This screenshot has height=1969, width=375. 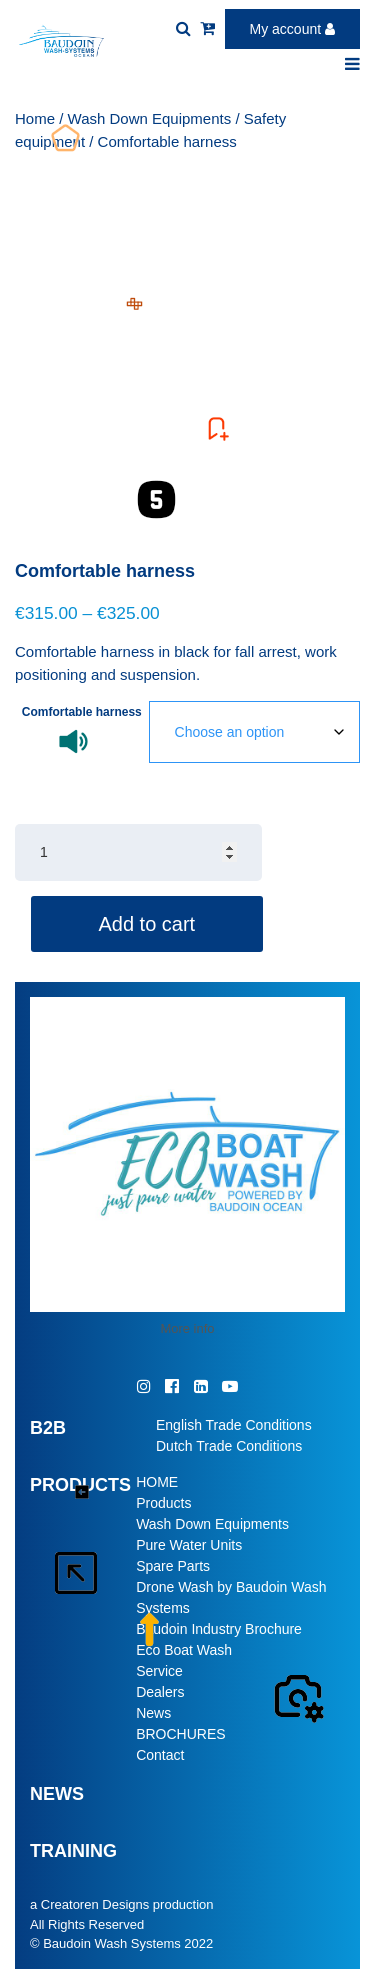 I want to click on adjust camera settings, so click(x=298, y=1696).